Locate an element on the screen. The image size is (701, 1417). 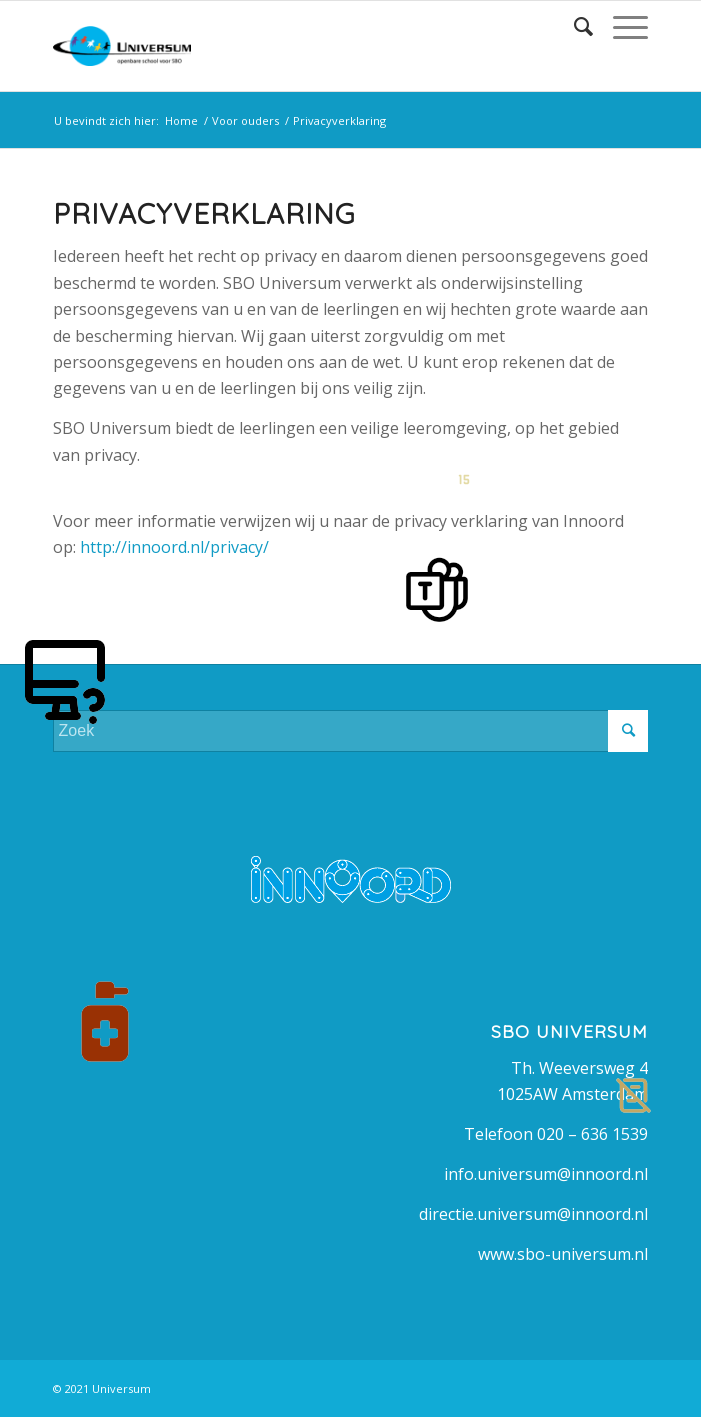
get help or support for your desktop device is located at coordinates (65, 680).